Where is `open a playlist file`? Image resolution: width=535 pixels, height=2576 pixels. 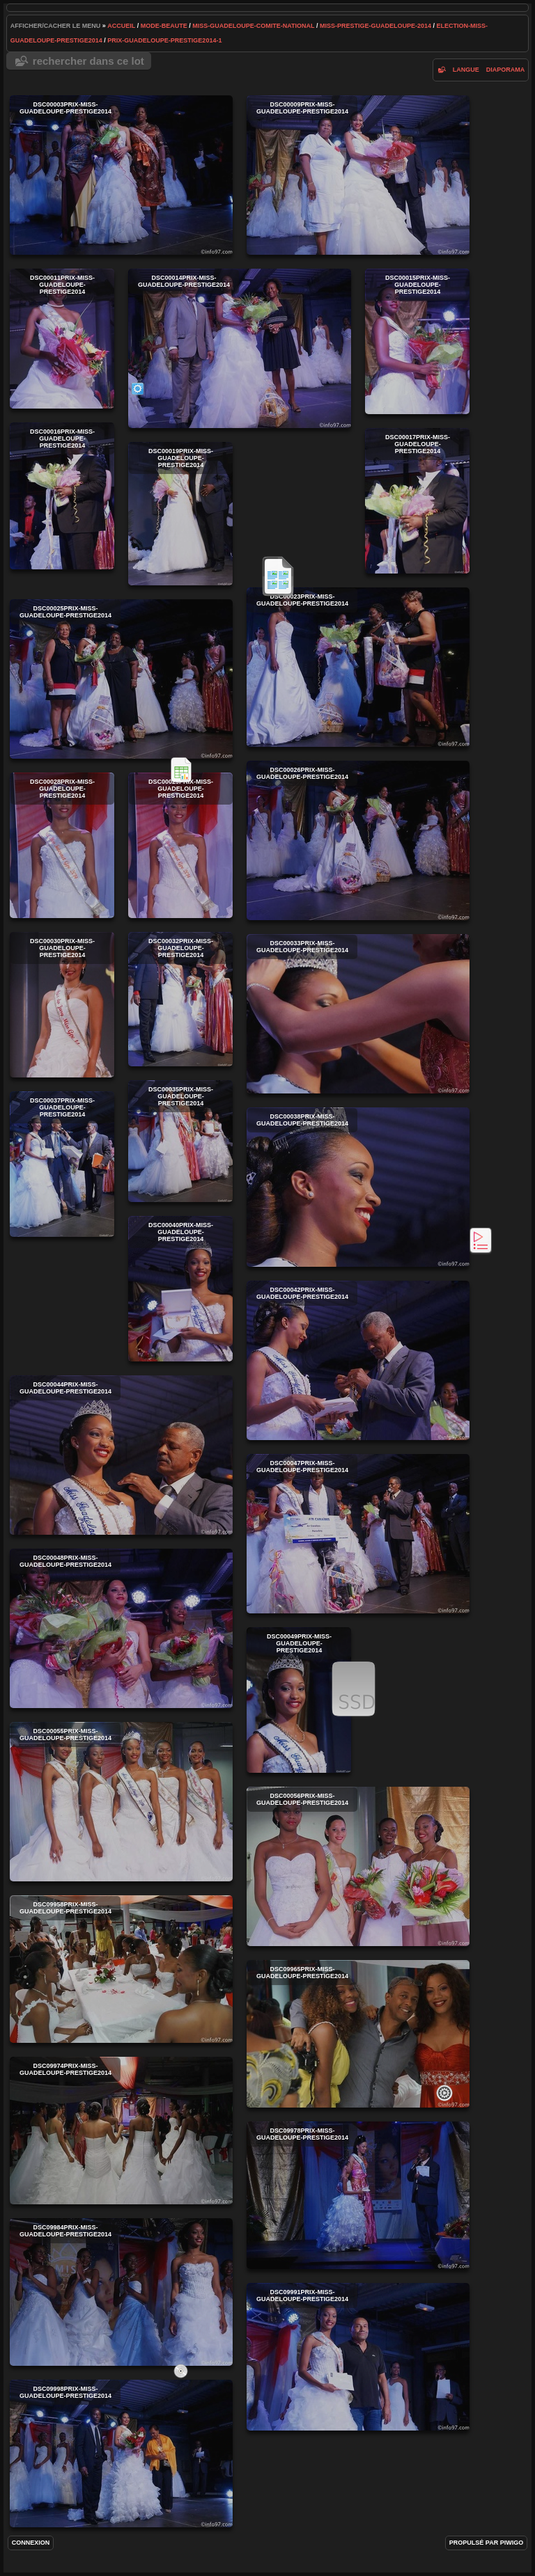
open a playlist file is located at coordinates (481, 1240).